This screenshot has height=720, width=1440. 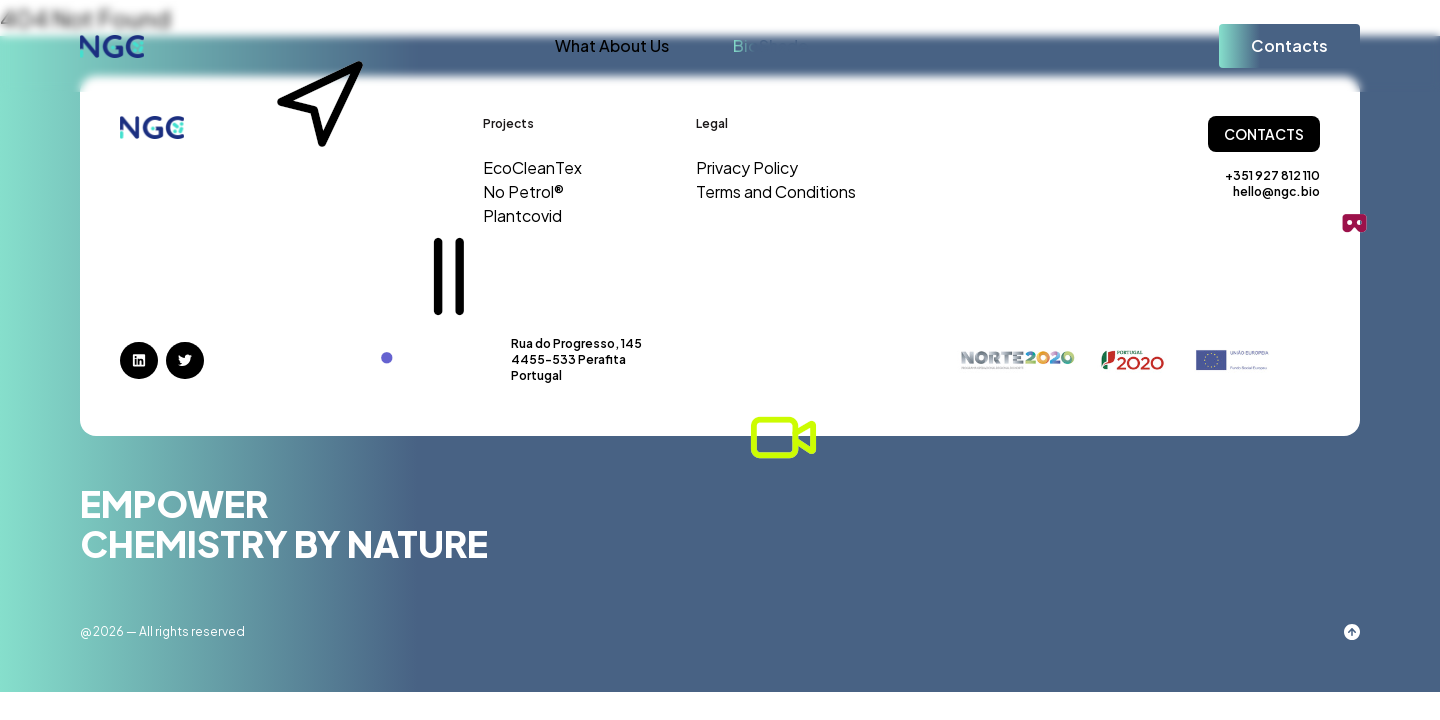 What do you see at coordinates (318, 106) in the screenshot?
I see `navigate to current location` at bounding box center [318, 106].